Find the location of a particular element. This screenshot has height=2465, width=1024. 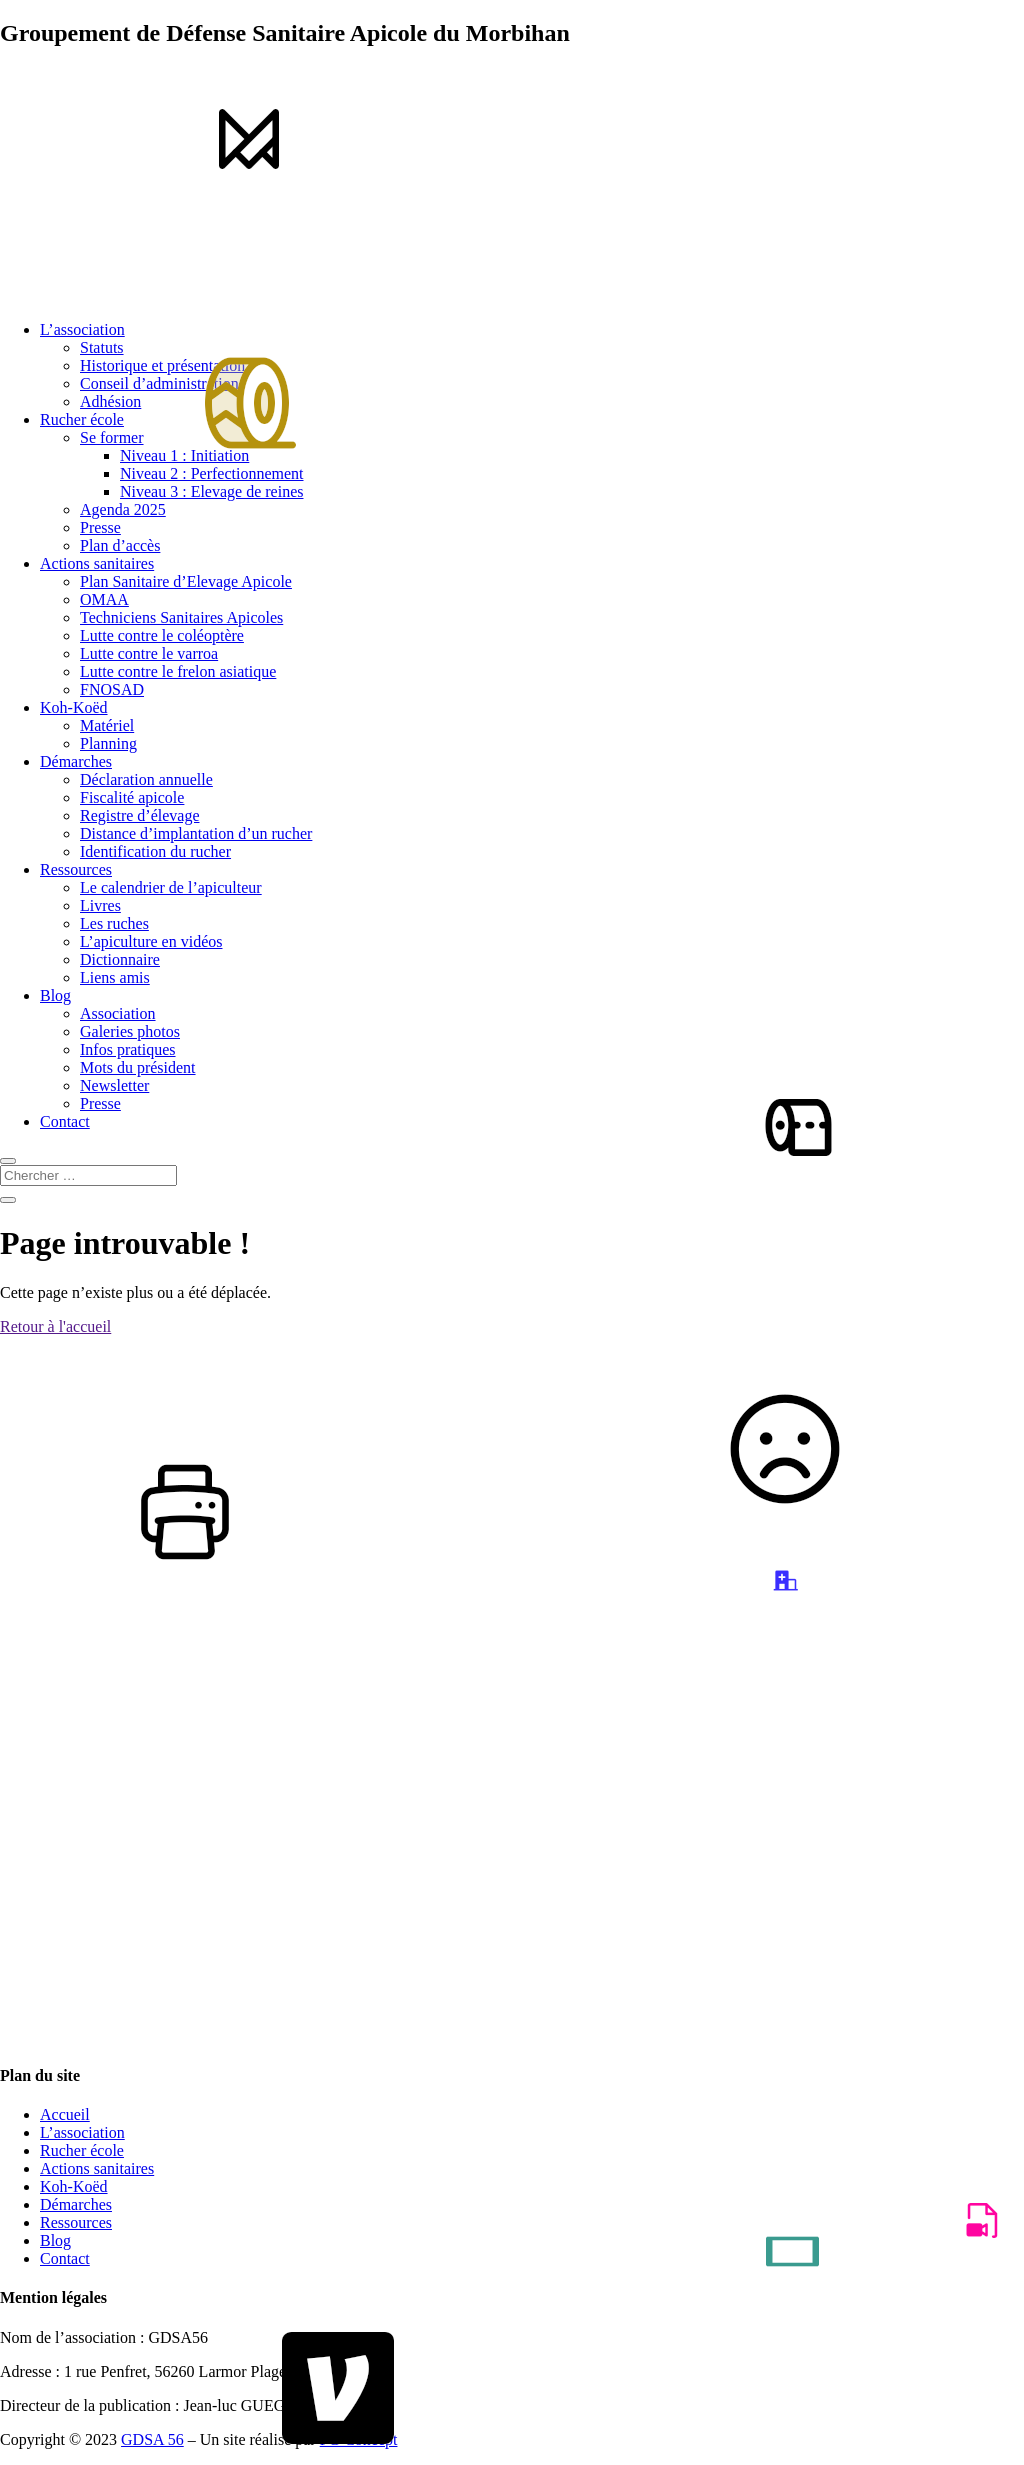

indicate negative feedback or dissatisfaction is located at coordinates (785, 1449).